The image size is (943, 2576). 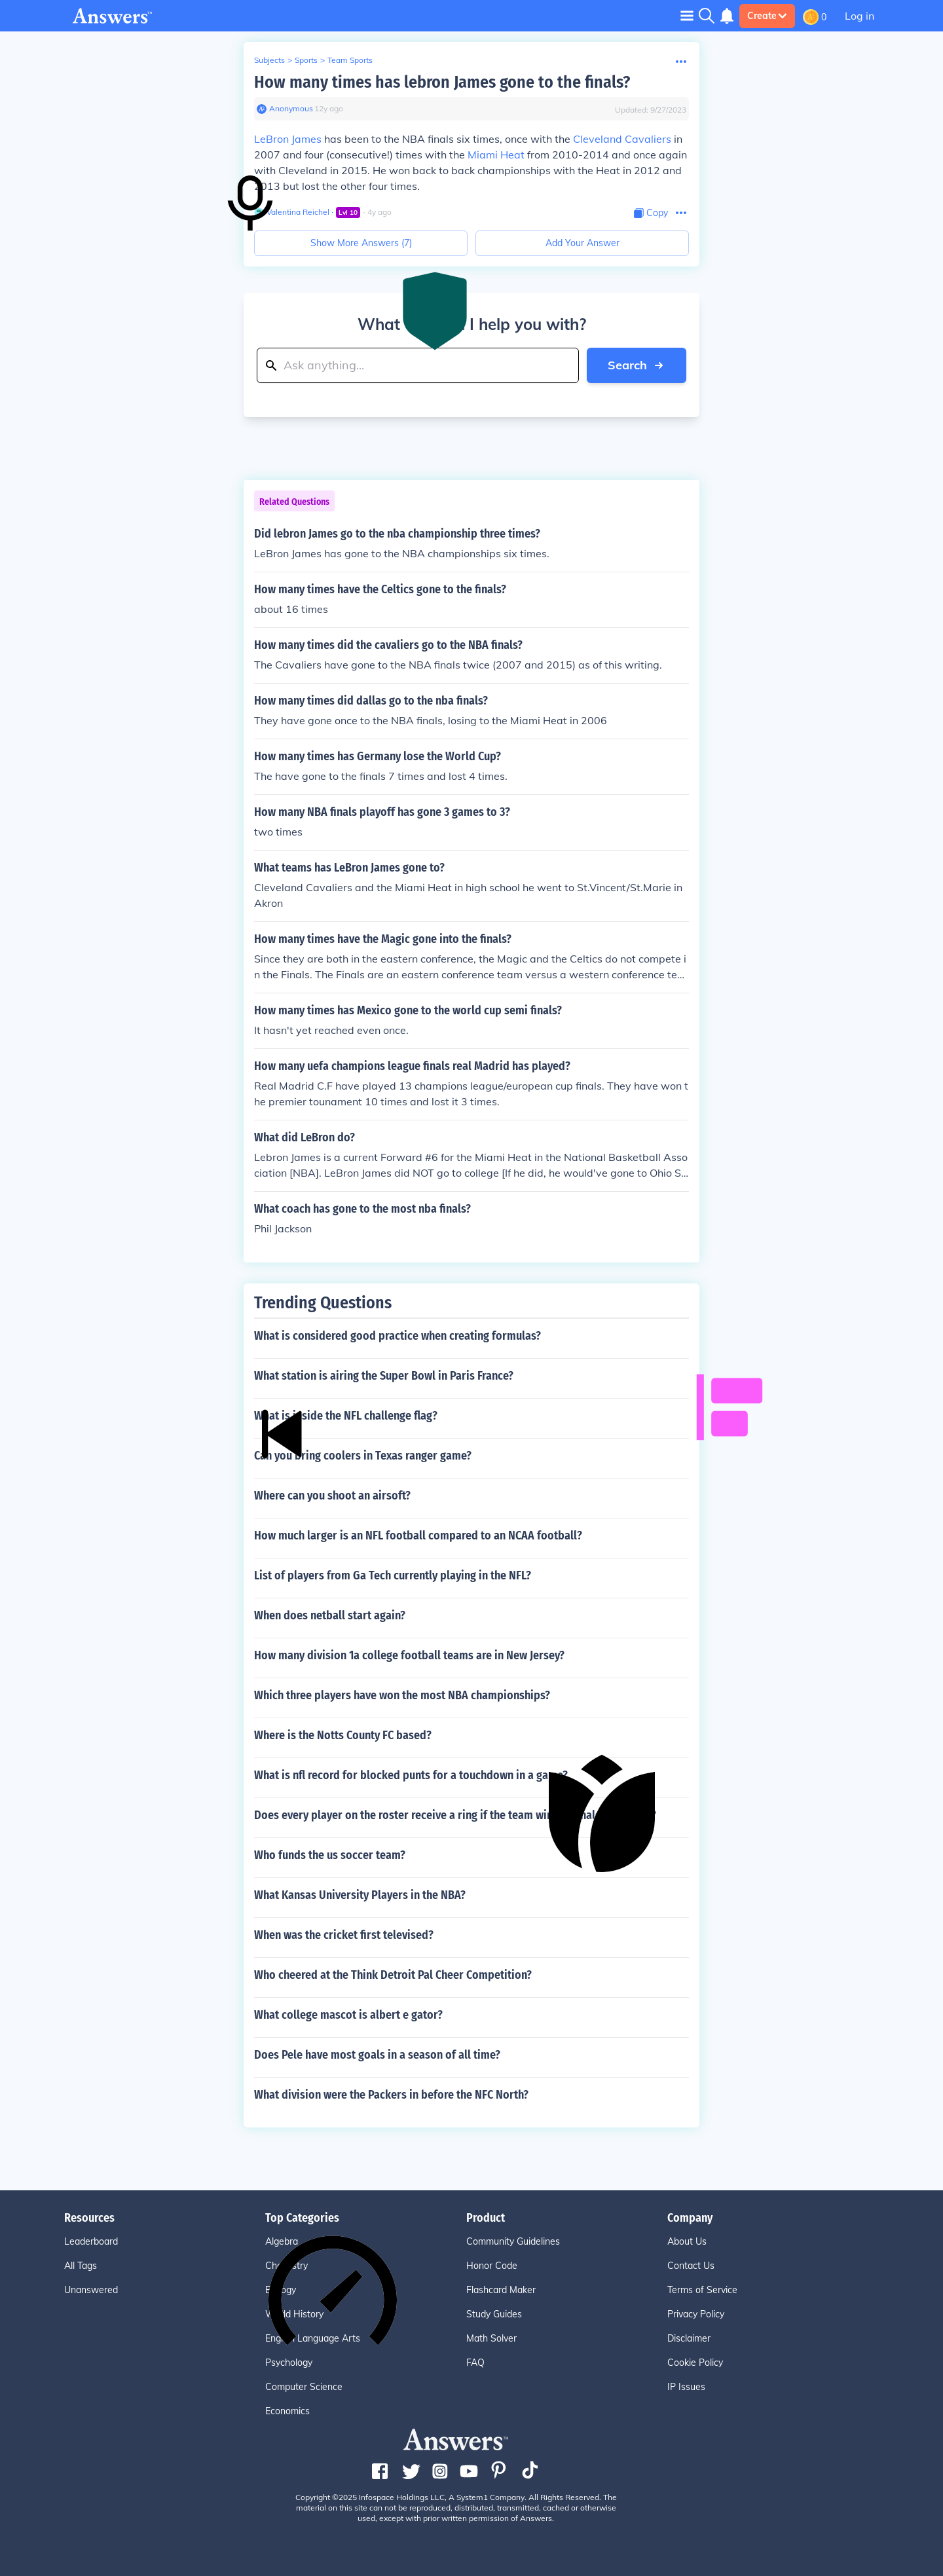 I want to click on indicates secure or protected status, so click(x=435, y=311).